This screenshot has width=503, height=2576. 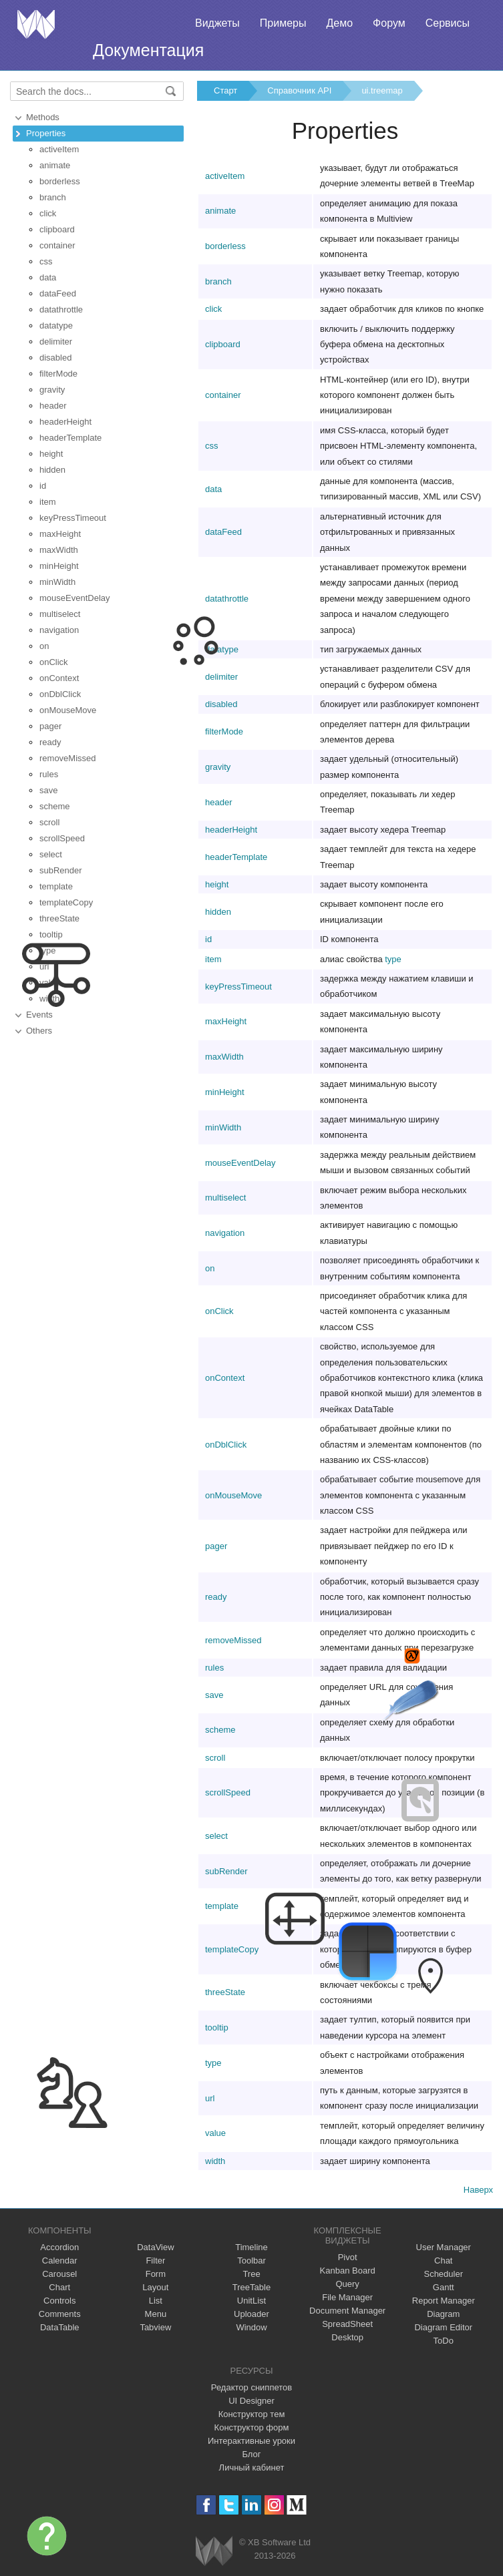 What do you see at coordinates (47, 2536) in the screenshot?
I see `indicates unknown or unrecognized file status` at bounding box center [47, 2536].